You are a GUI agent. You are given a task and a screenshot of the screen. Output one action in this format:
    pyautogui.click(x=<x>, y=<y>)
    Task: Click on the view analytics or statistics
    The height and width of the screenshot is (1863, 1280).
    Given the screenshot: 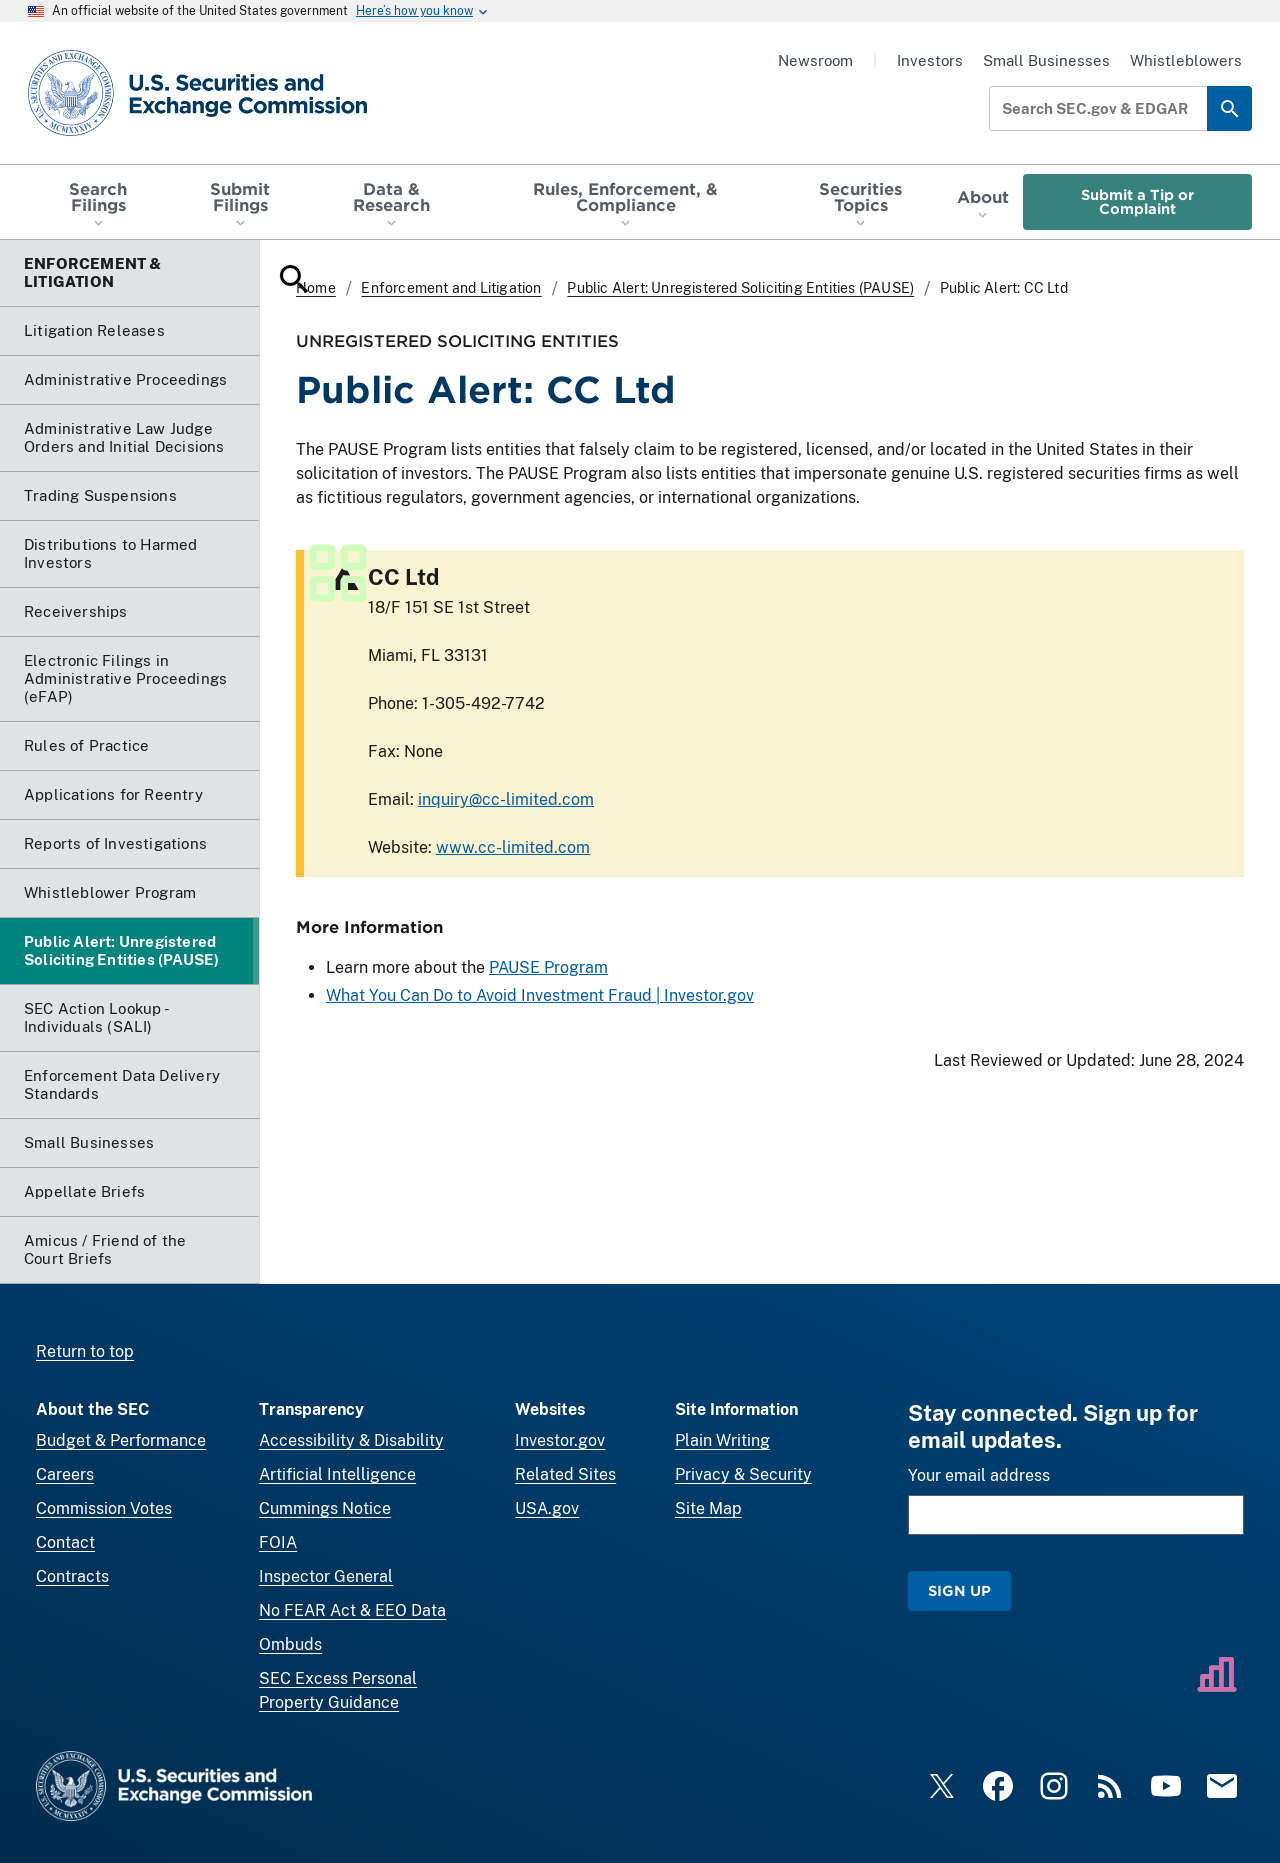 What is the action you would take?
    pyautogui.click(x=1217, y=1675)
    